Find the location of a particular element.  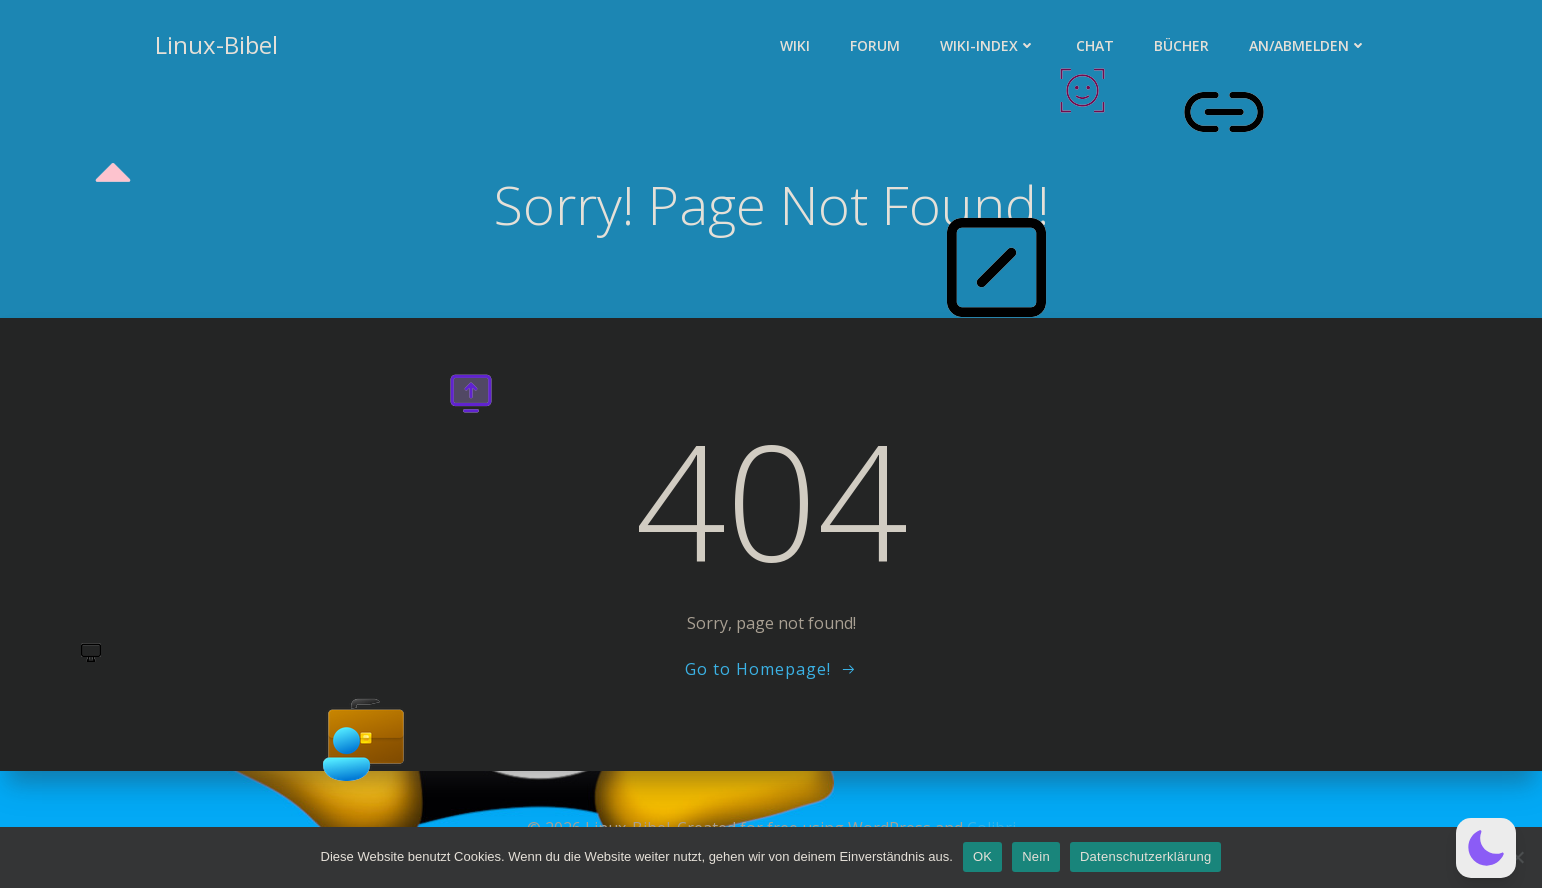

upload file to display or screen is located at coordinates (471, 392).